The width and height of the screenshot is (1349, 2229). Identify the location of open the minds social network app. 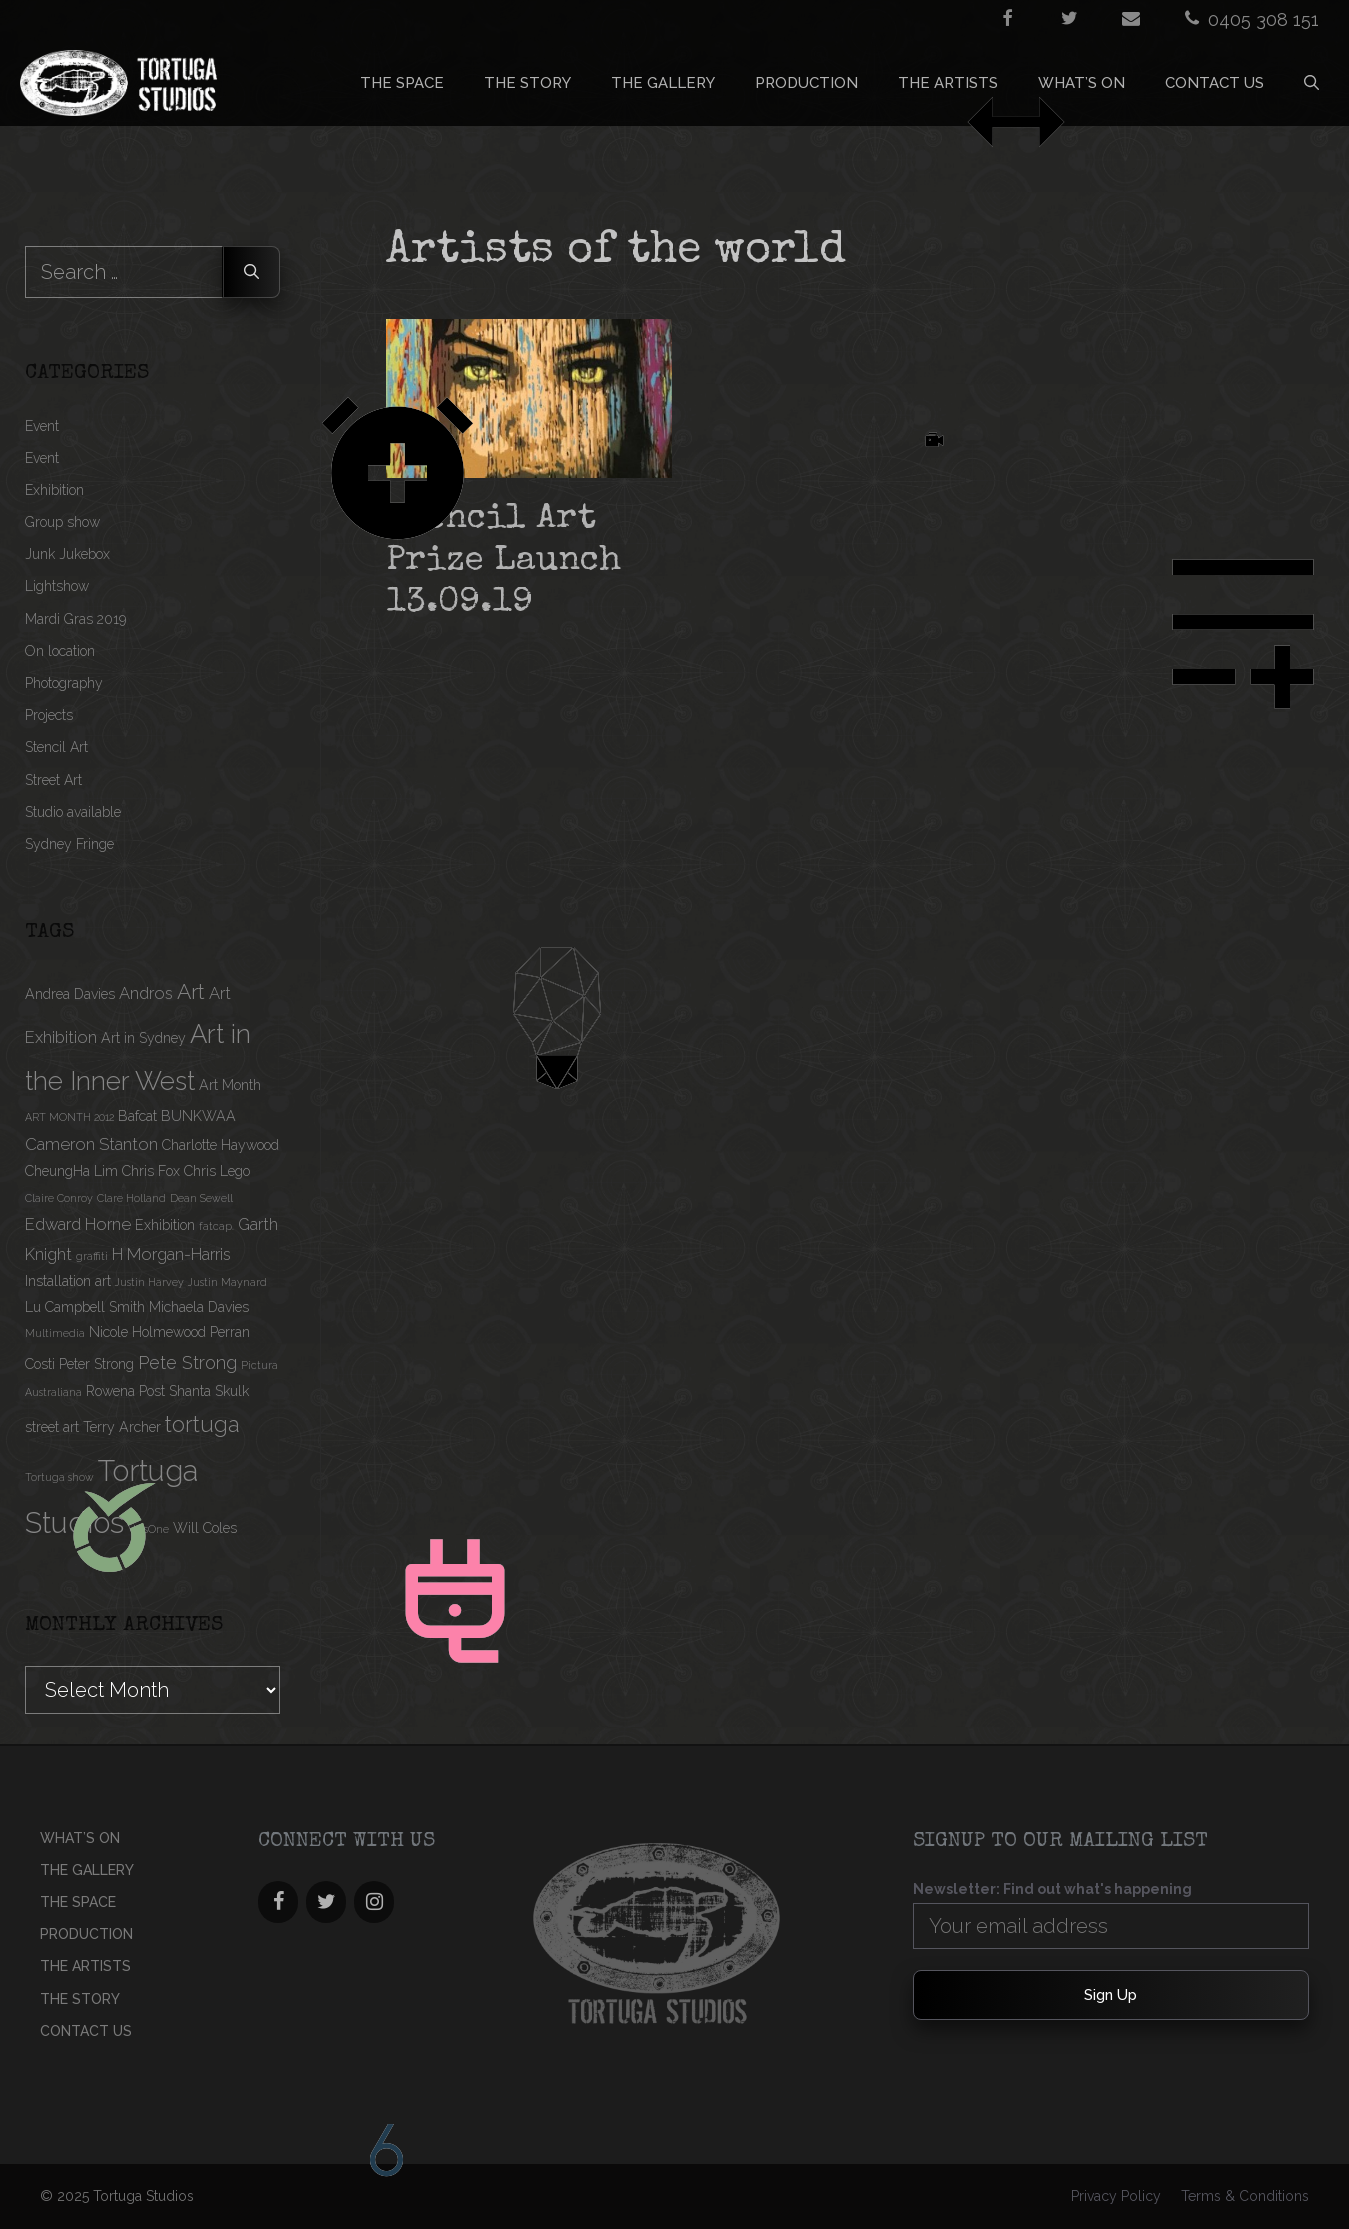
(557, 1018).